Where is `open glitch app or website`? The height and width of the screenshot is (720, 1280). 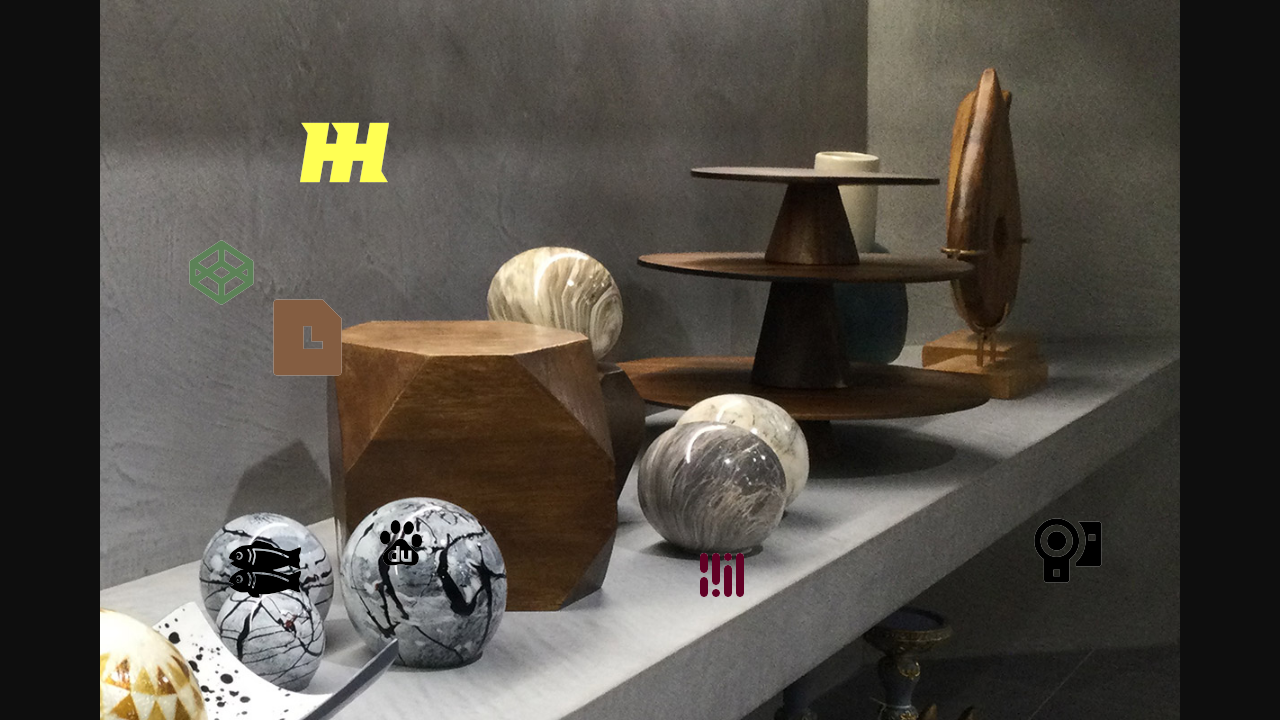
open glitch app or website is located at coordinates (265, 569).